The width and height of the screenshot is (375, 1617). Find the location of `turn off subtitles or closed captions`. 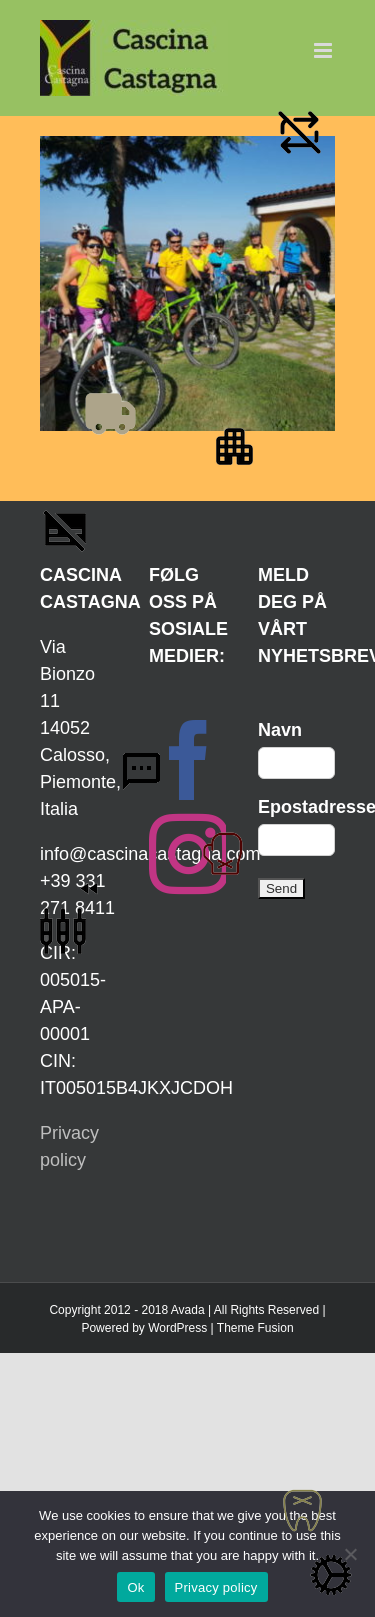

turn off subtitles or closed captions is located at coordinates (65, 529).